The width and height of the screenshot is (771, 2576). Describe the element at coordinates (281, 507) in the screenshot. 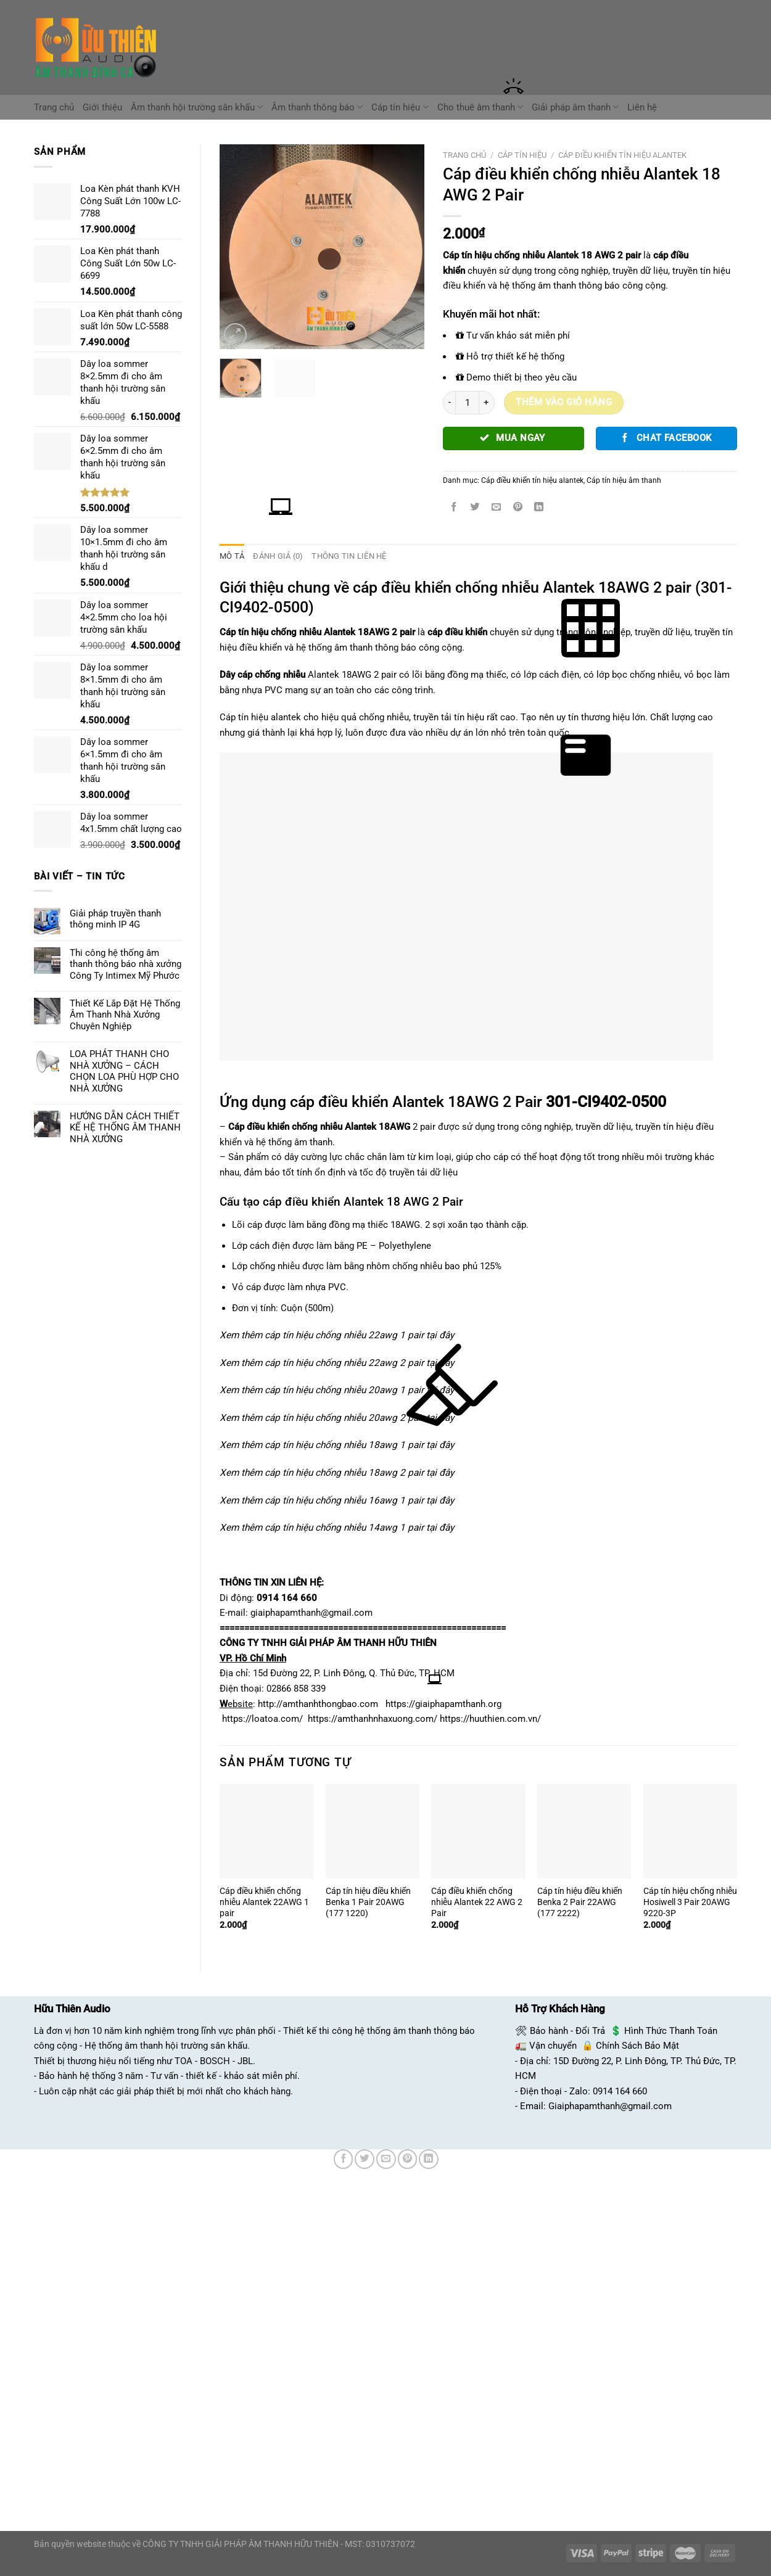

I see `switch to desktop view` at that location.